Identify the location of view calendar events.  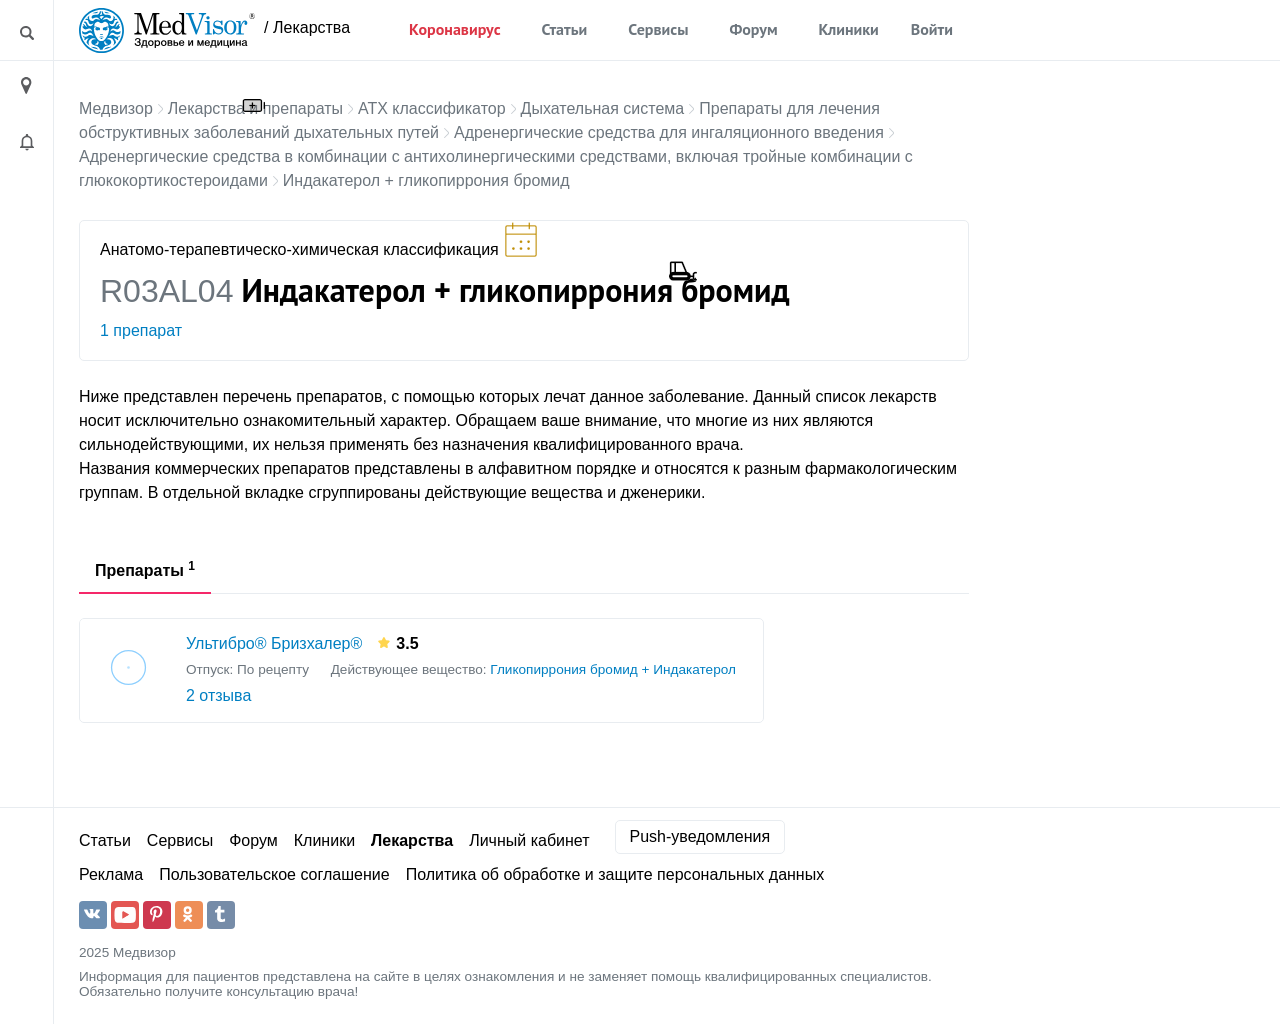
(521, 241).